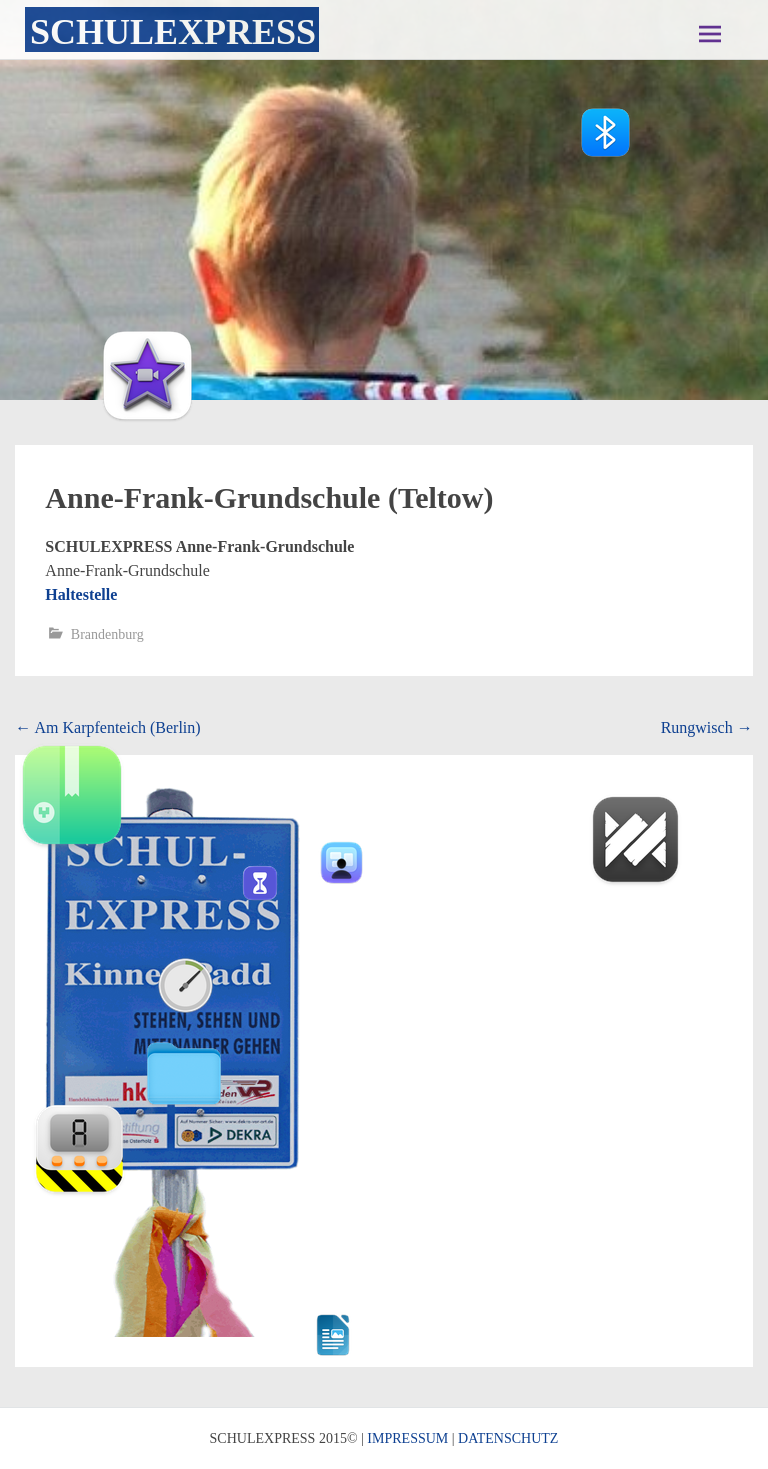 The width and height of the screenshot is (768, 1469). Describe the element at coordinates (79, 1148) in the screenshot. I see `open chromatic guitar tuner app (development version)` at that location.